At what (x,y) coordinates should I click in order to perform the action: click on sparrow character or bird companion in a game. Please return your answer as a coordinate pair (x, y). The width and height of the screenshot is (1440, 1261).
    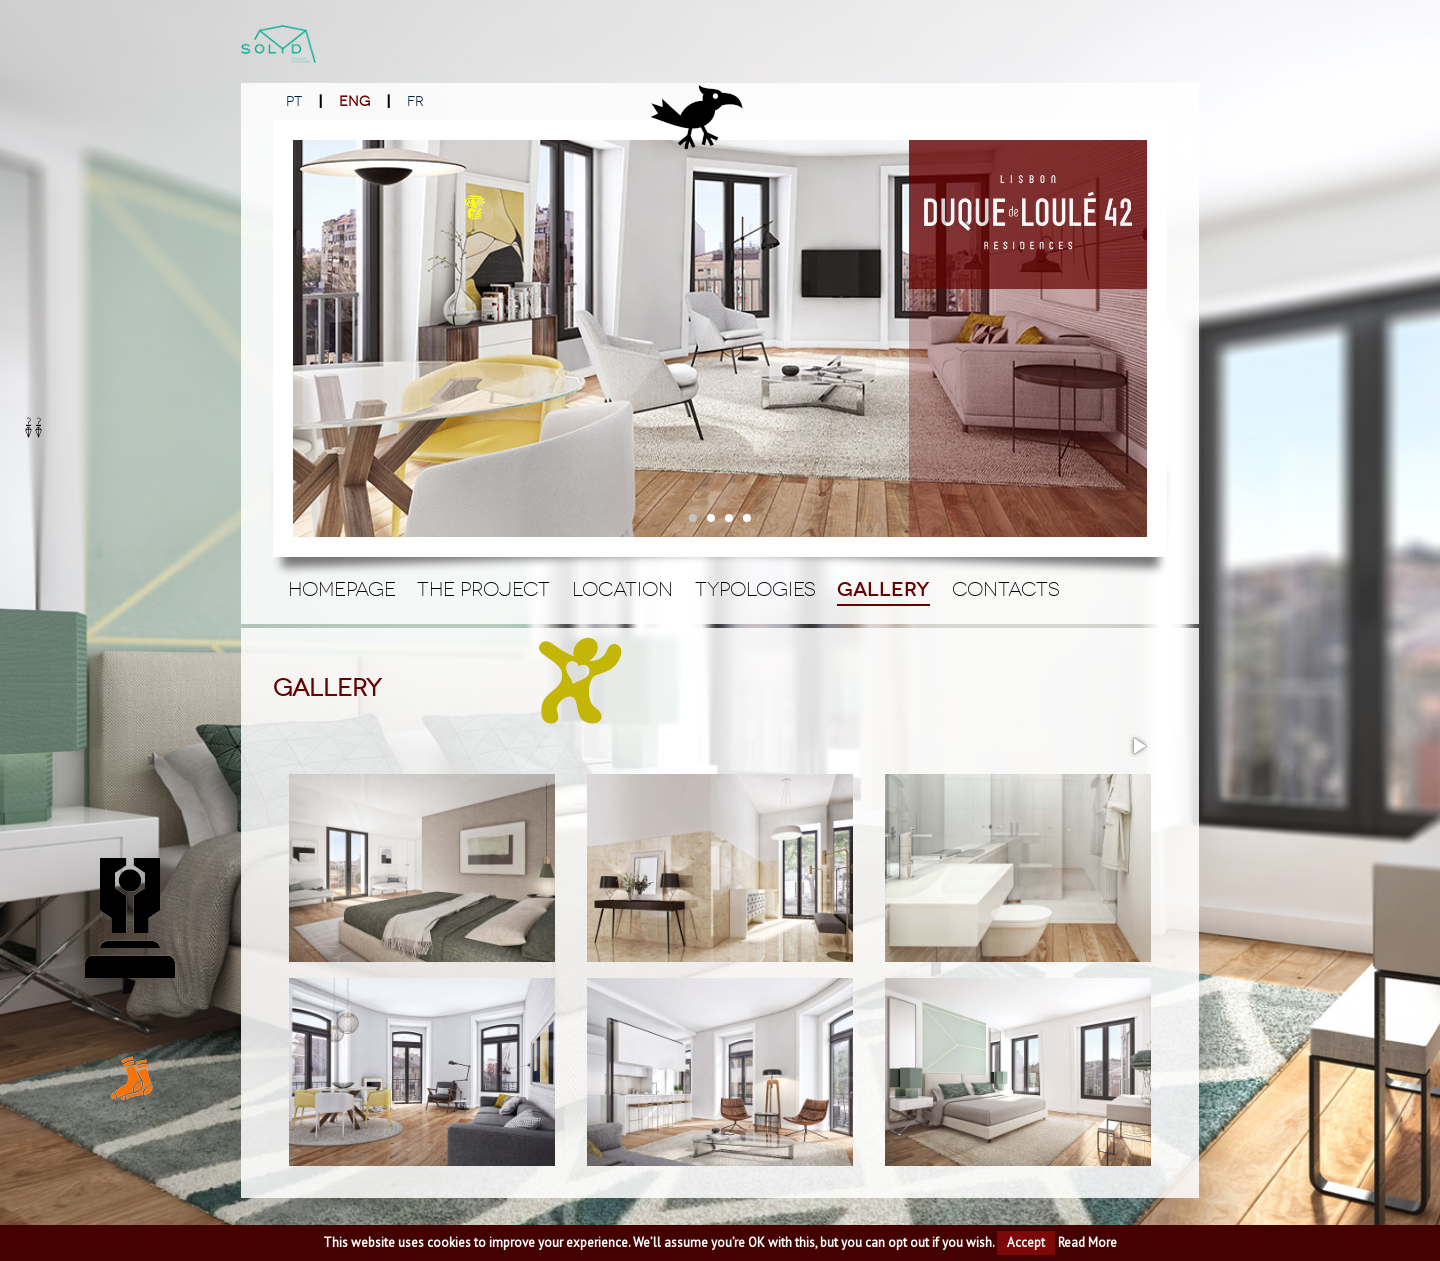
    Looking at the image, I should click on (695, 115).